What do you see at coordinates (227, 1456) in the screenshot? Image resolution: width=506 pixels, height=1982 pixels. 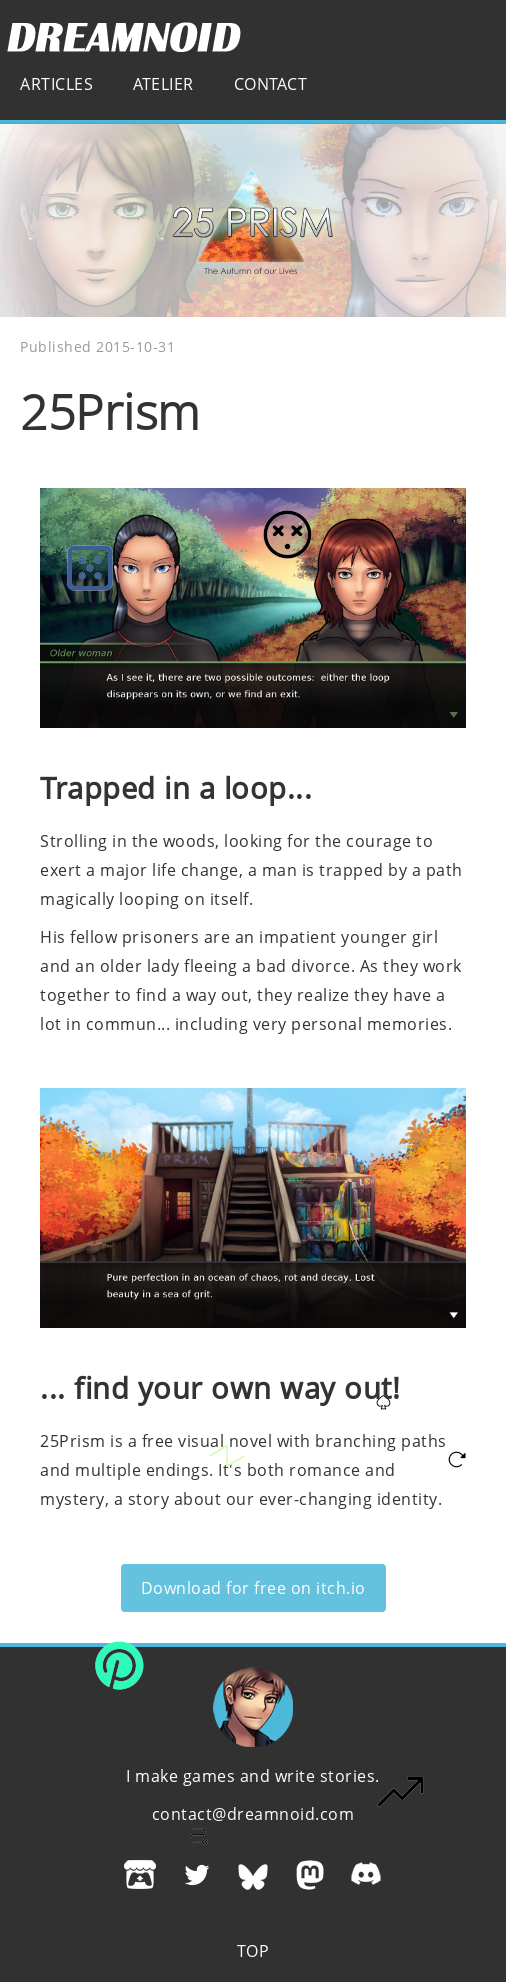 I see `select sawtooth waveform in audio synthesizer` at bounding box center [227, 1456].